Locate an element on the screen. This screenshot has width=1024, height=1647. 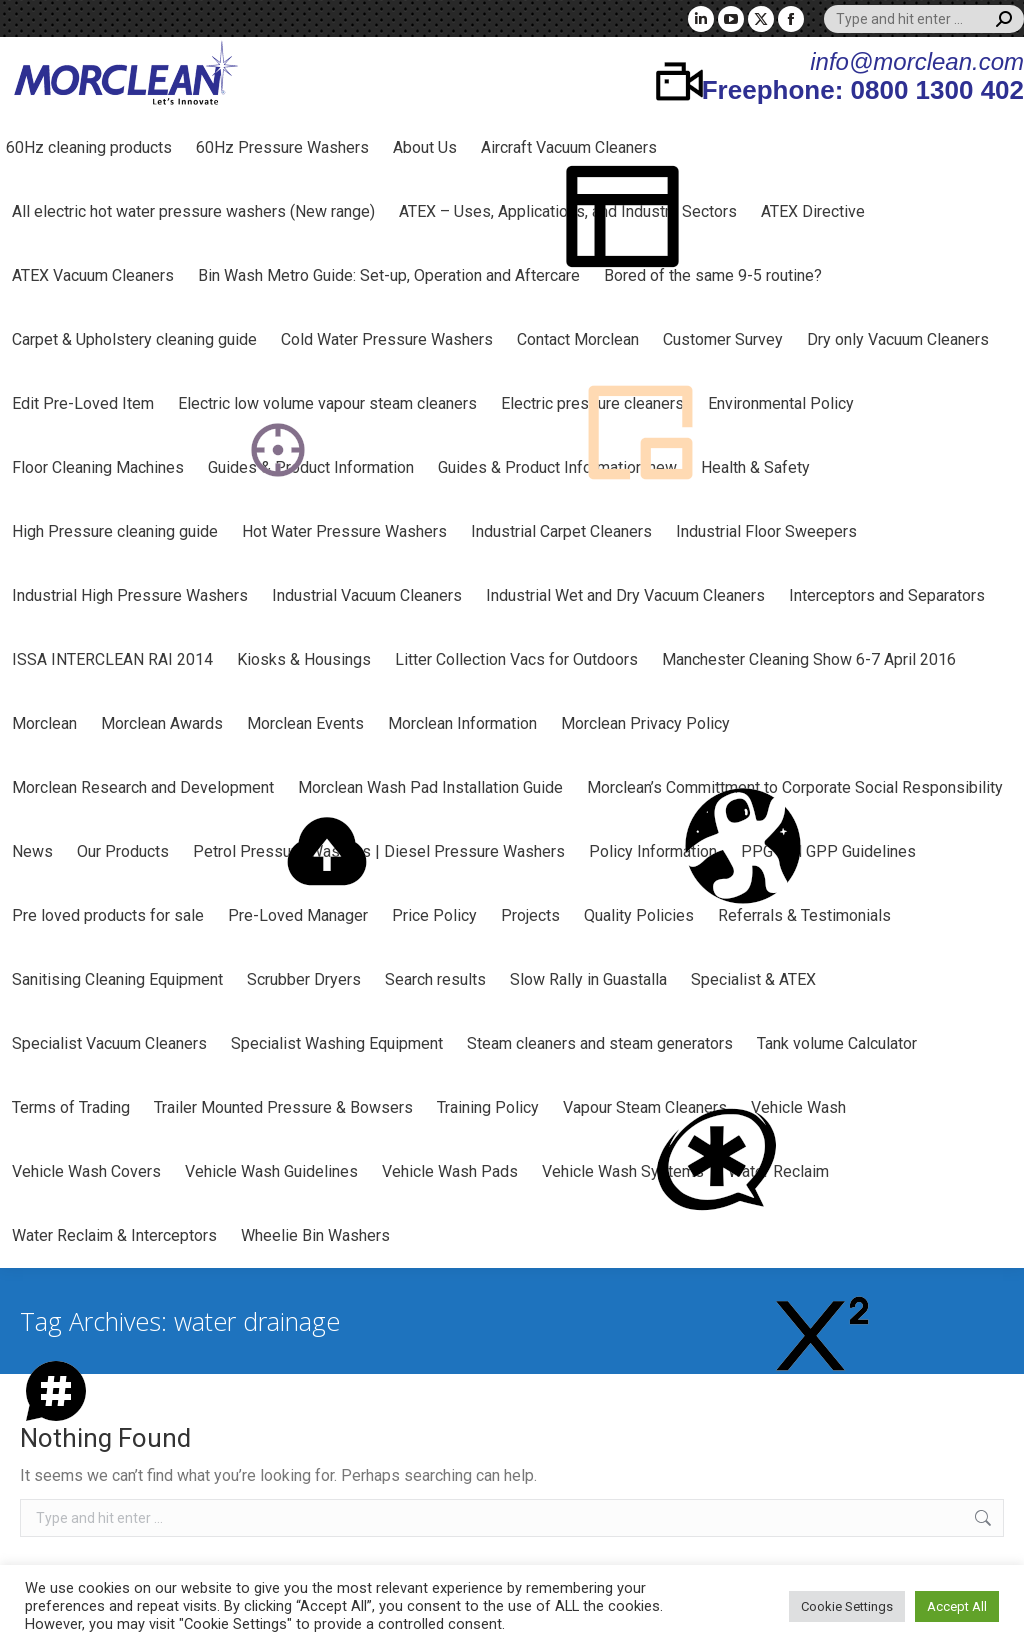
asterisk open-source telephony platform logo is located at coordinates (716, 1159).